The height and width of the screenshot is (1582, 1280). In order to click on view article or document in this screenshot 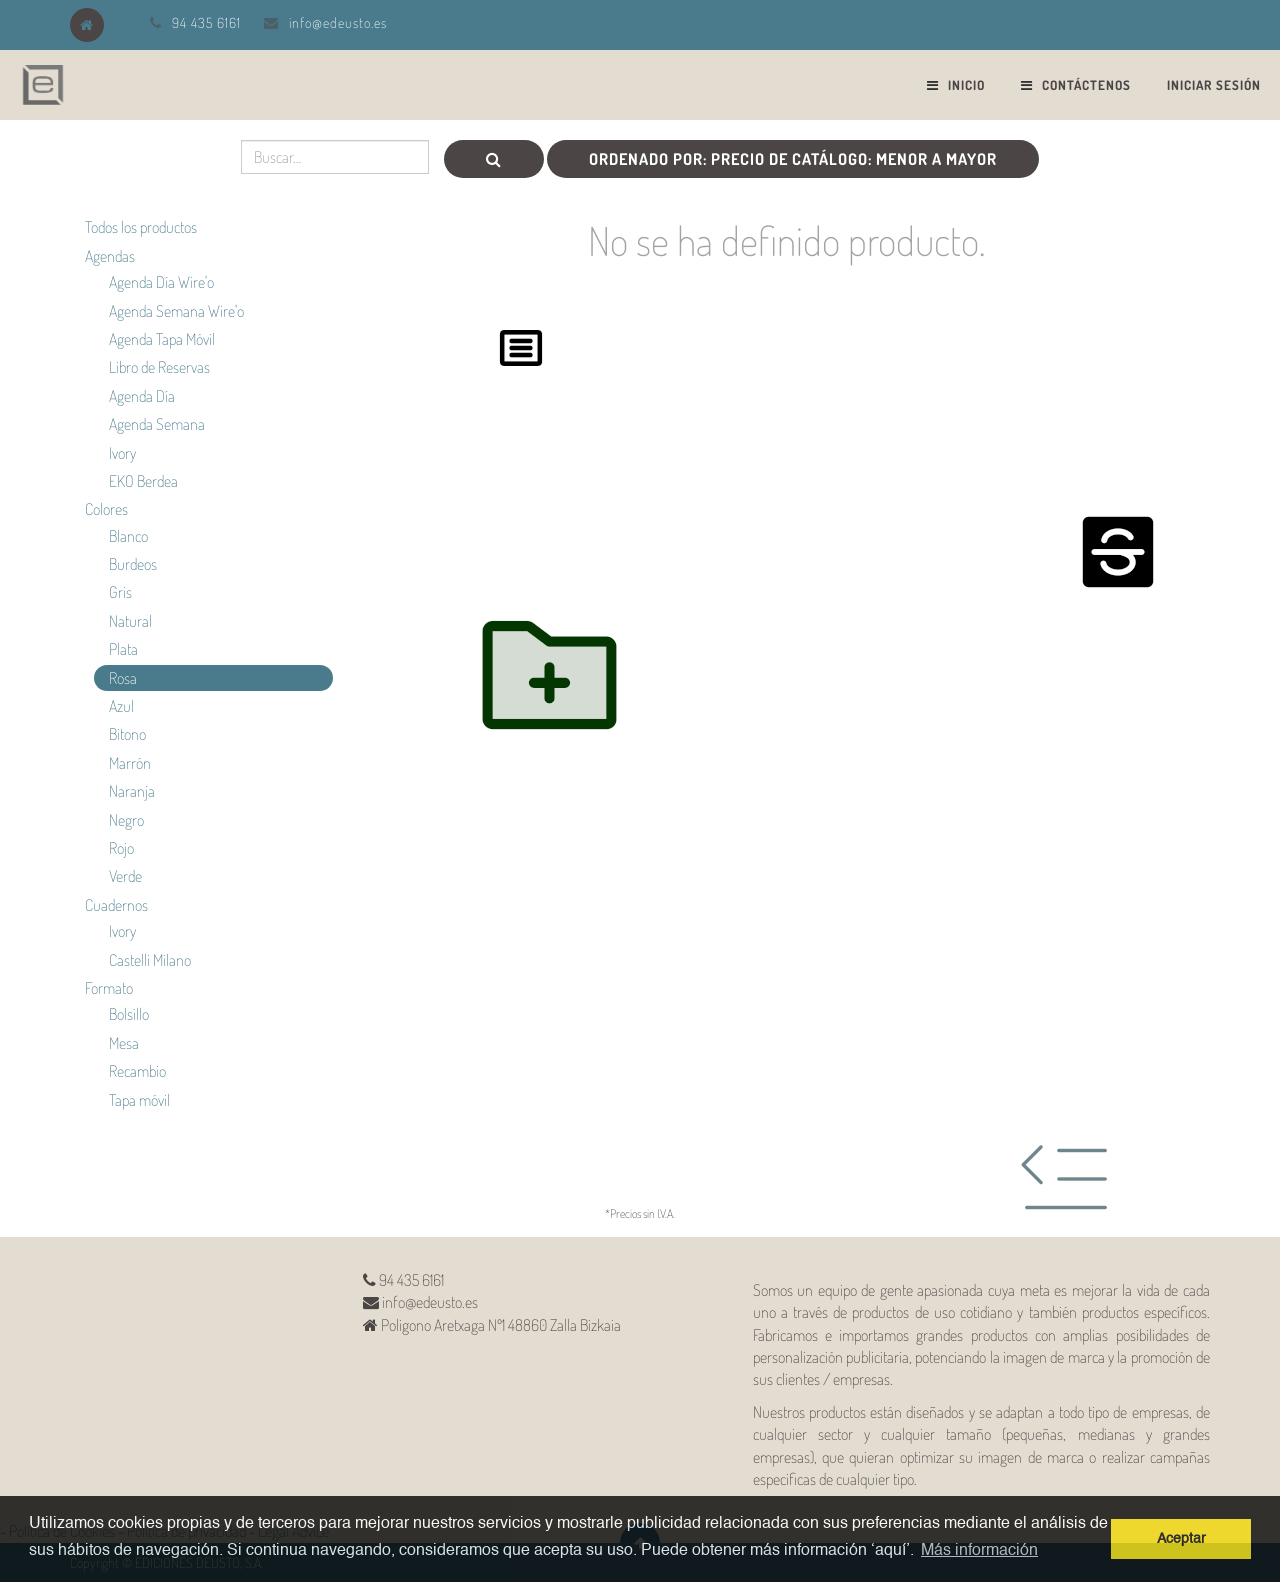, I will do `click(521, 348)`.